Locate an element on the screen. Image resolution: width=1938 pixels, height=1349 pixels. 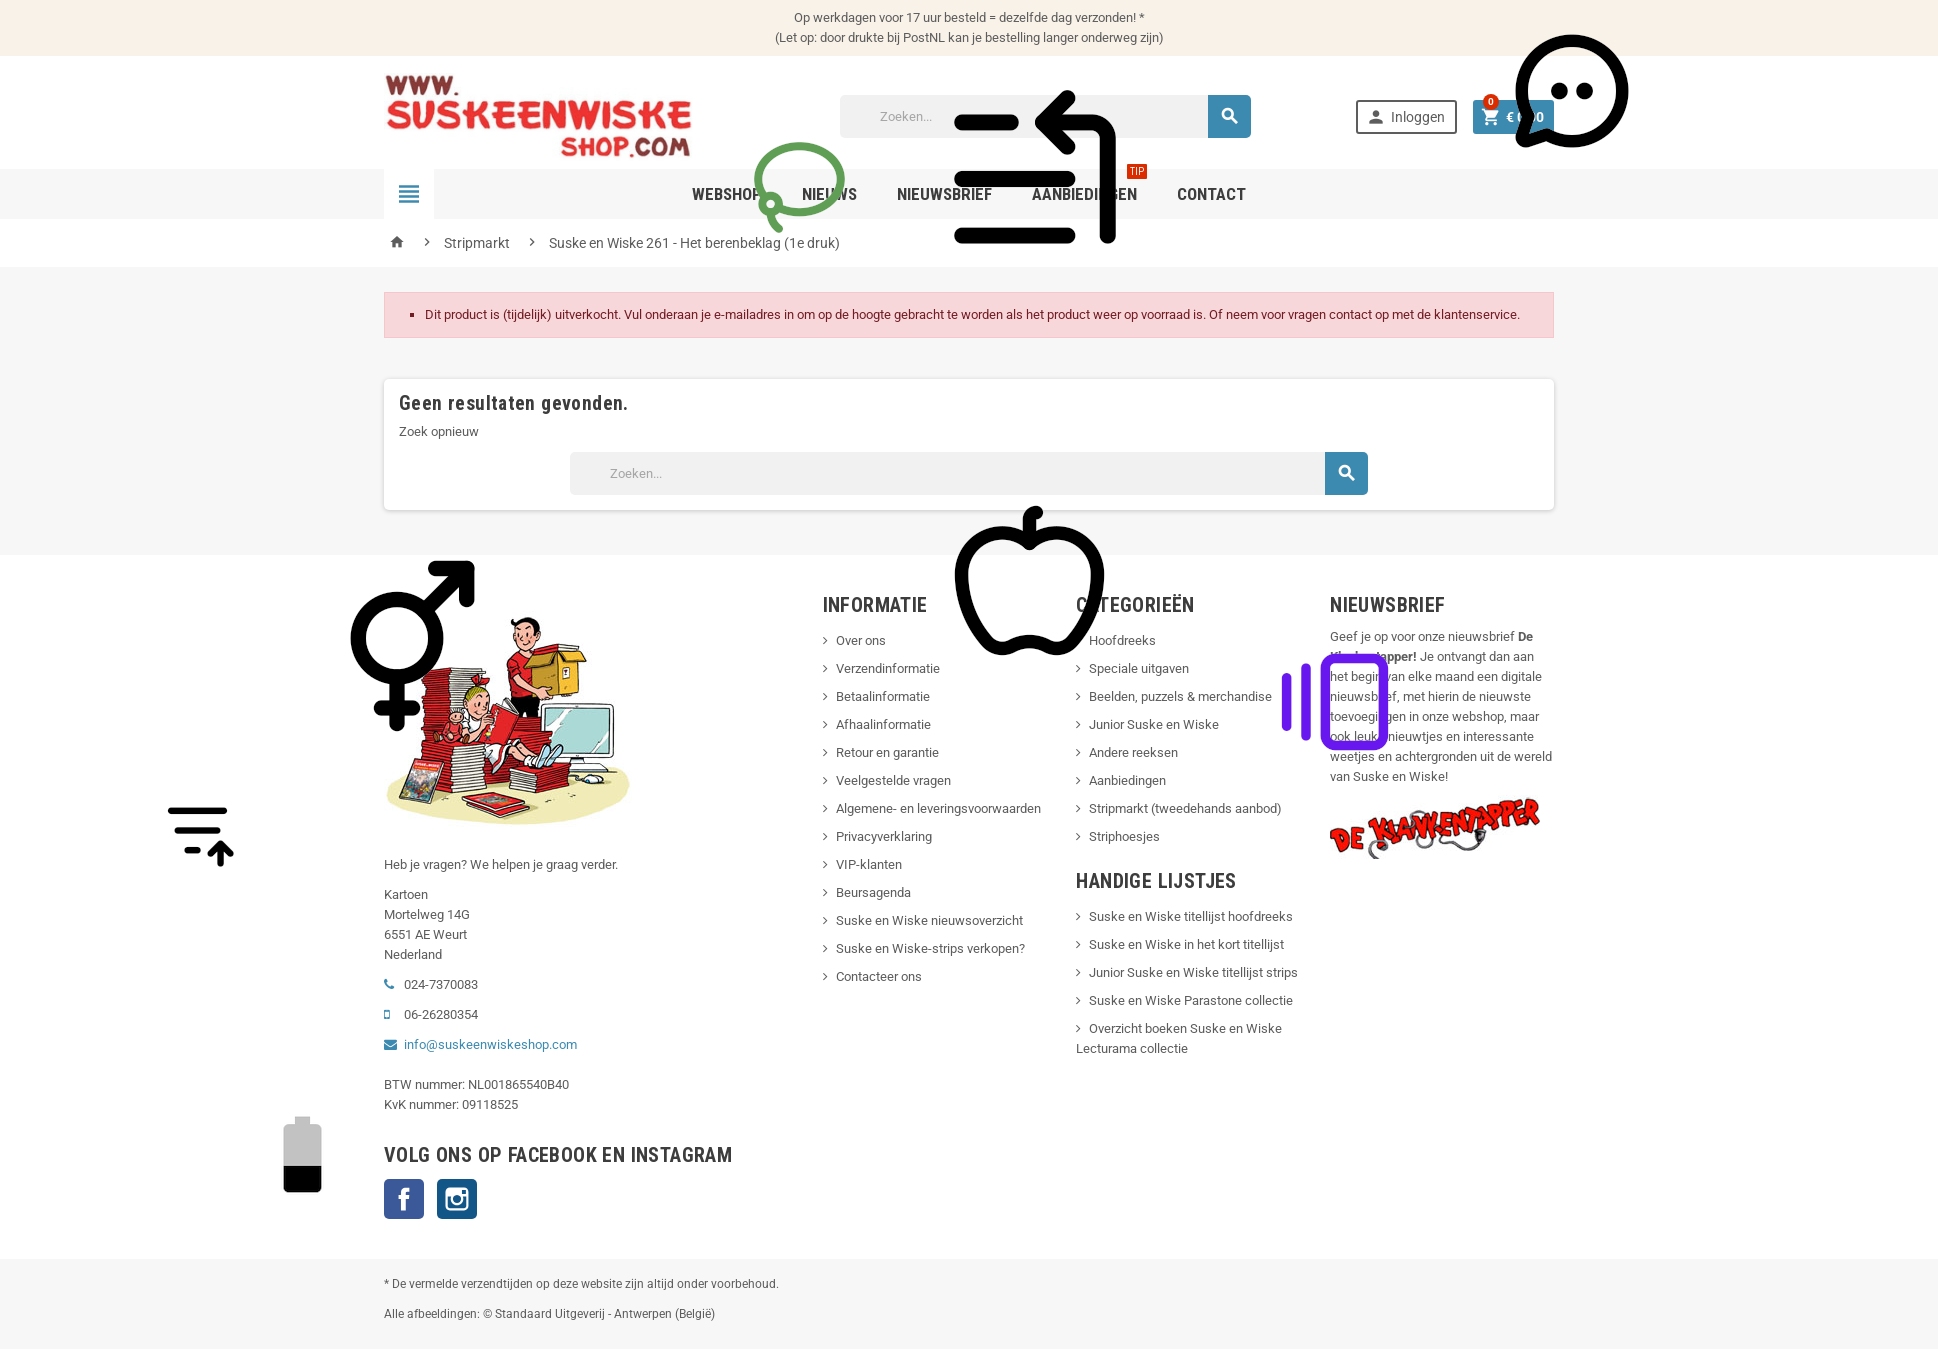
access health or nutrition tracking is located at coordinates (1029, 580).